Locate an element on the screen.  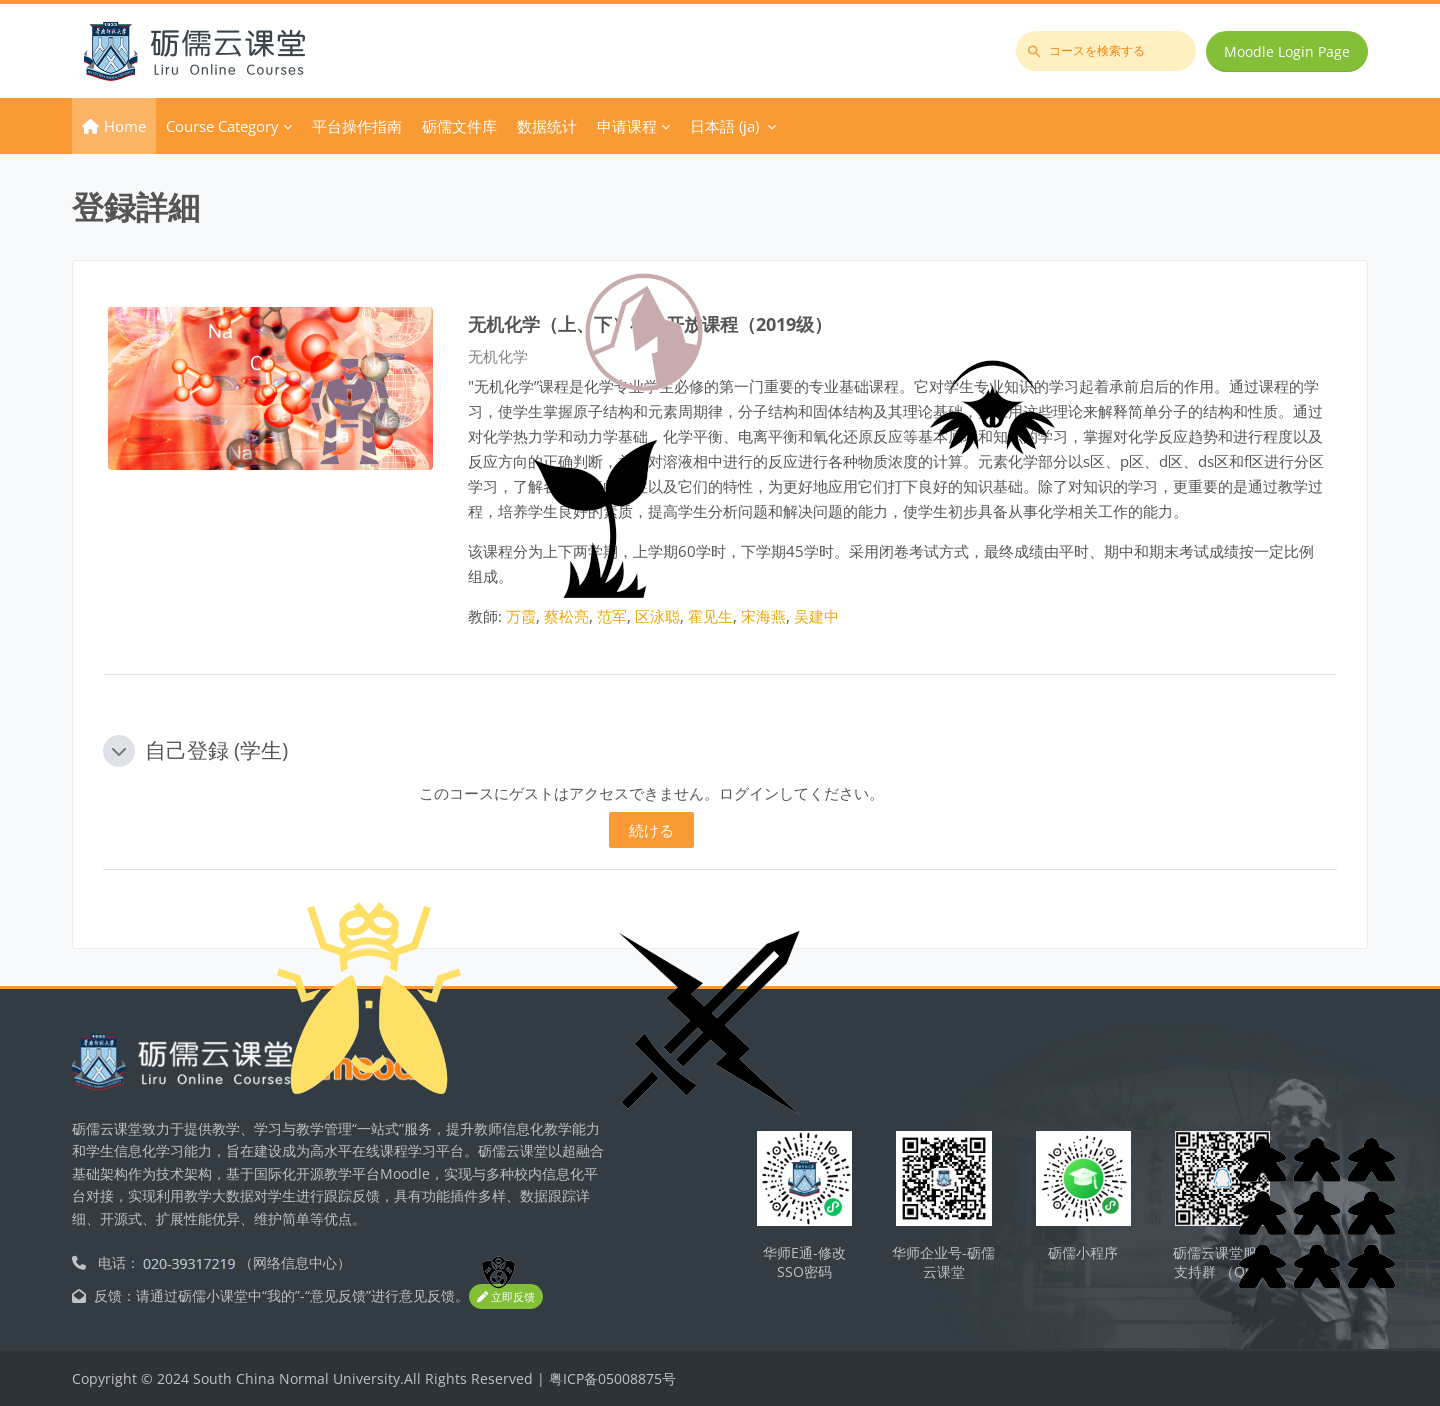
start a new garden or planting activity is located at coordinates (595, 519).